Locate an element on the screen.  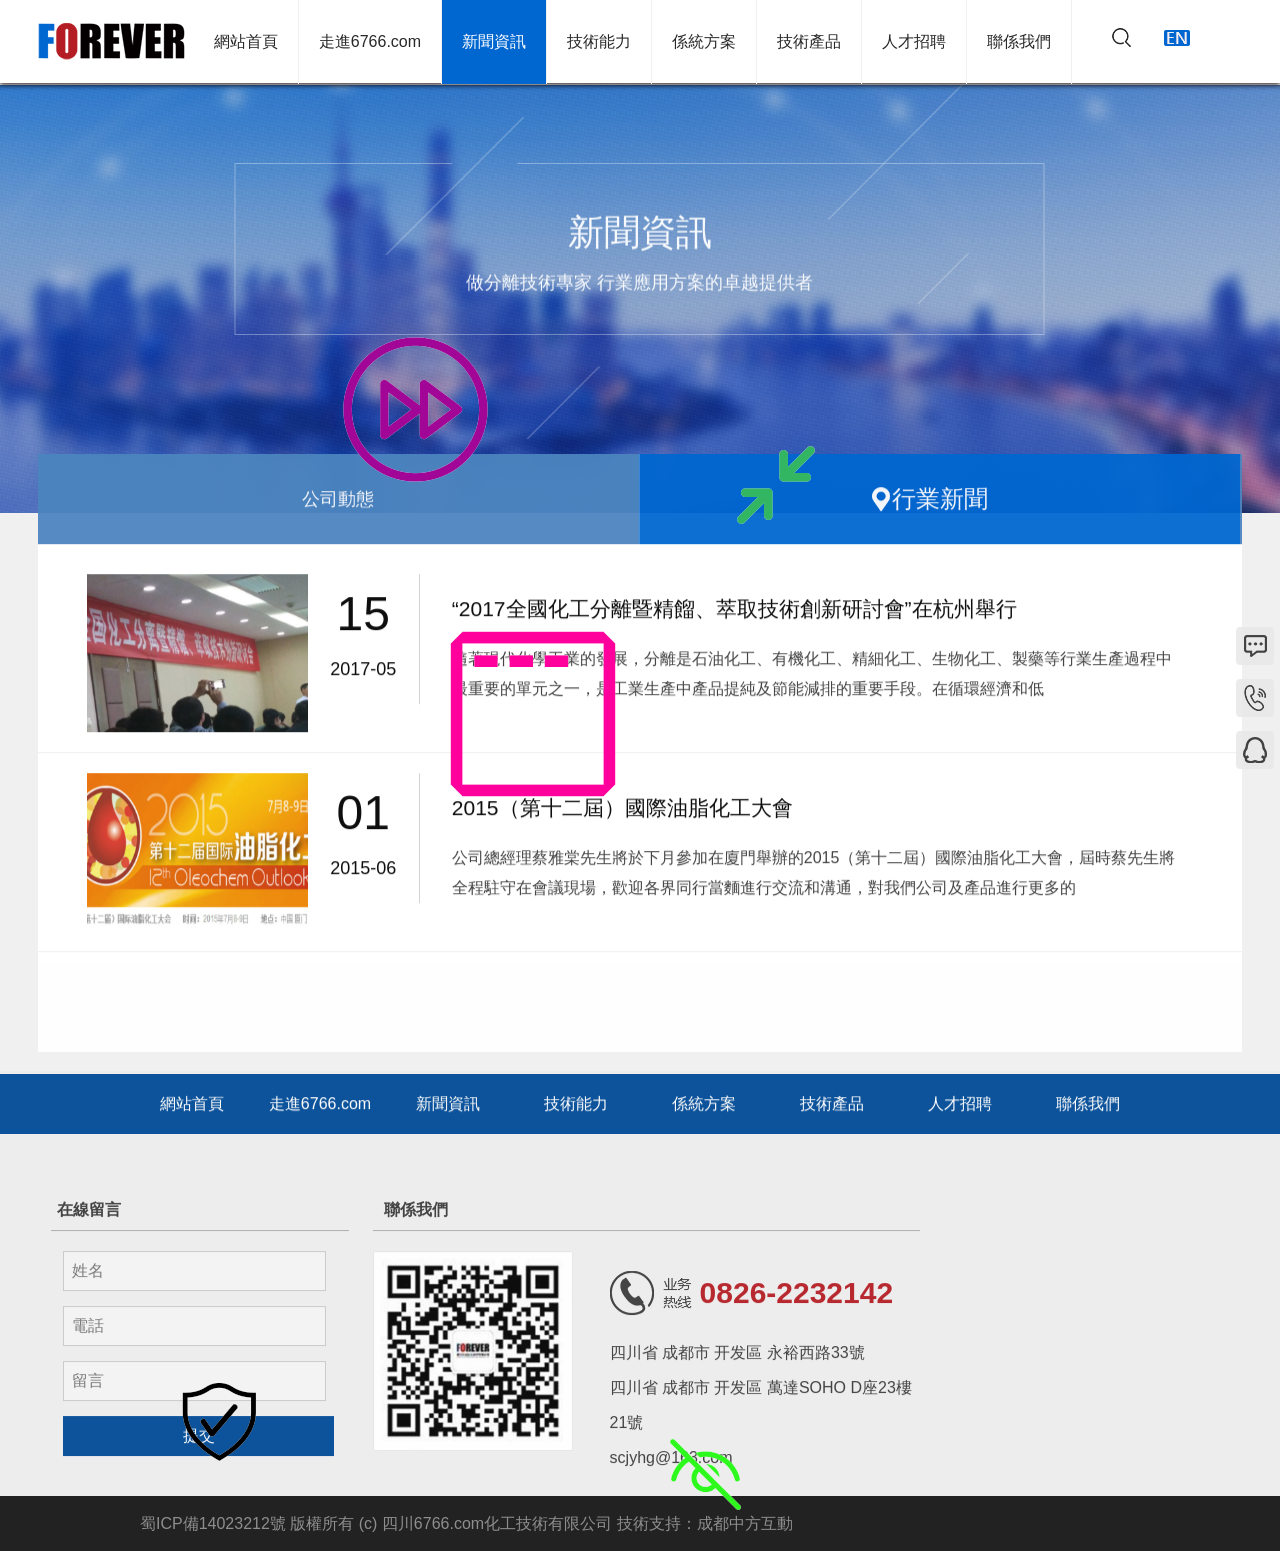
skip forward in media playback is located at coordinates (415, 409).